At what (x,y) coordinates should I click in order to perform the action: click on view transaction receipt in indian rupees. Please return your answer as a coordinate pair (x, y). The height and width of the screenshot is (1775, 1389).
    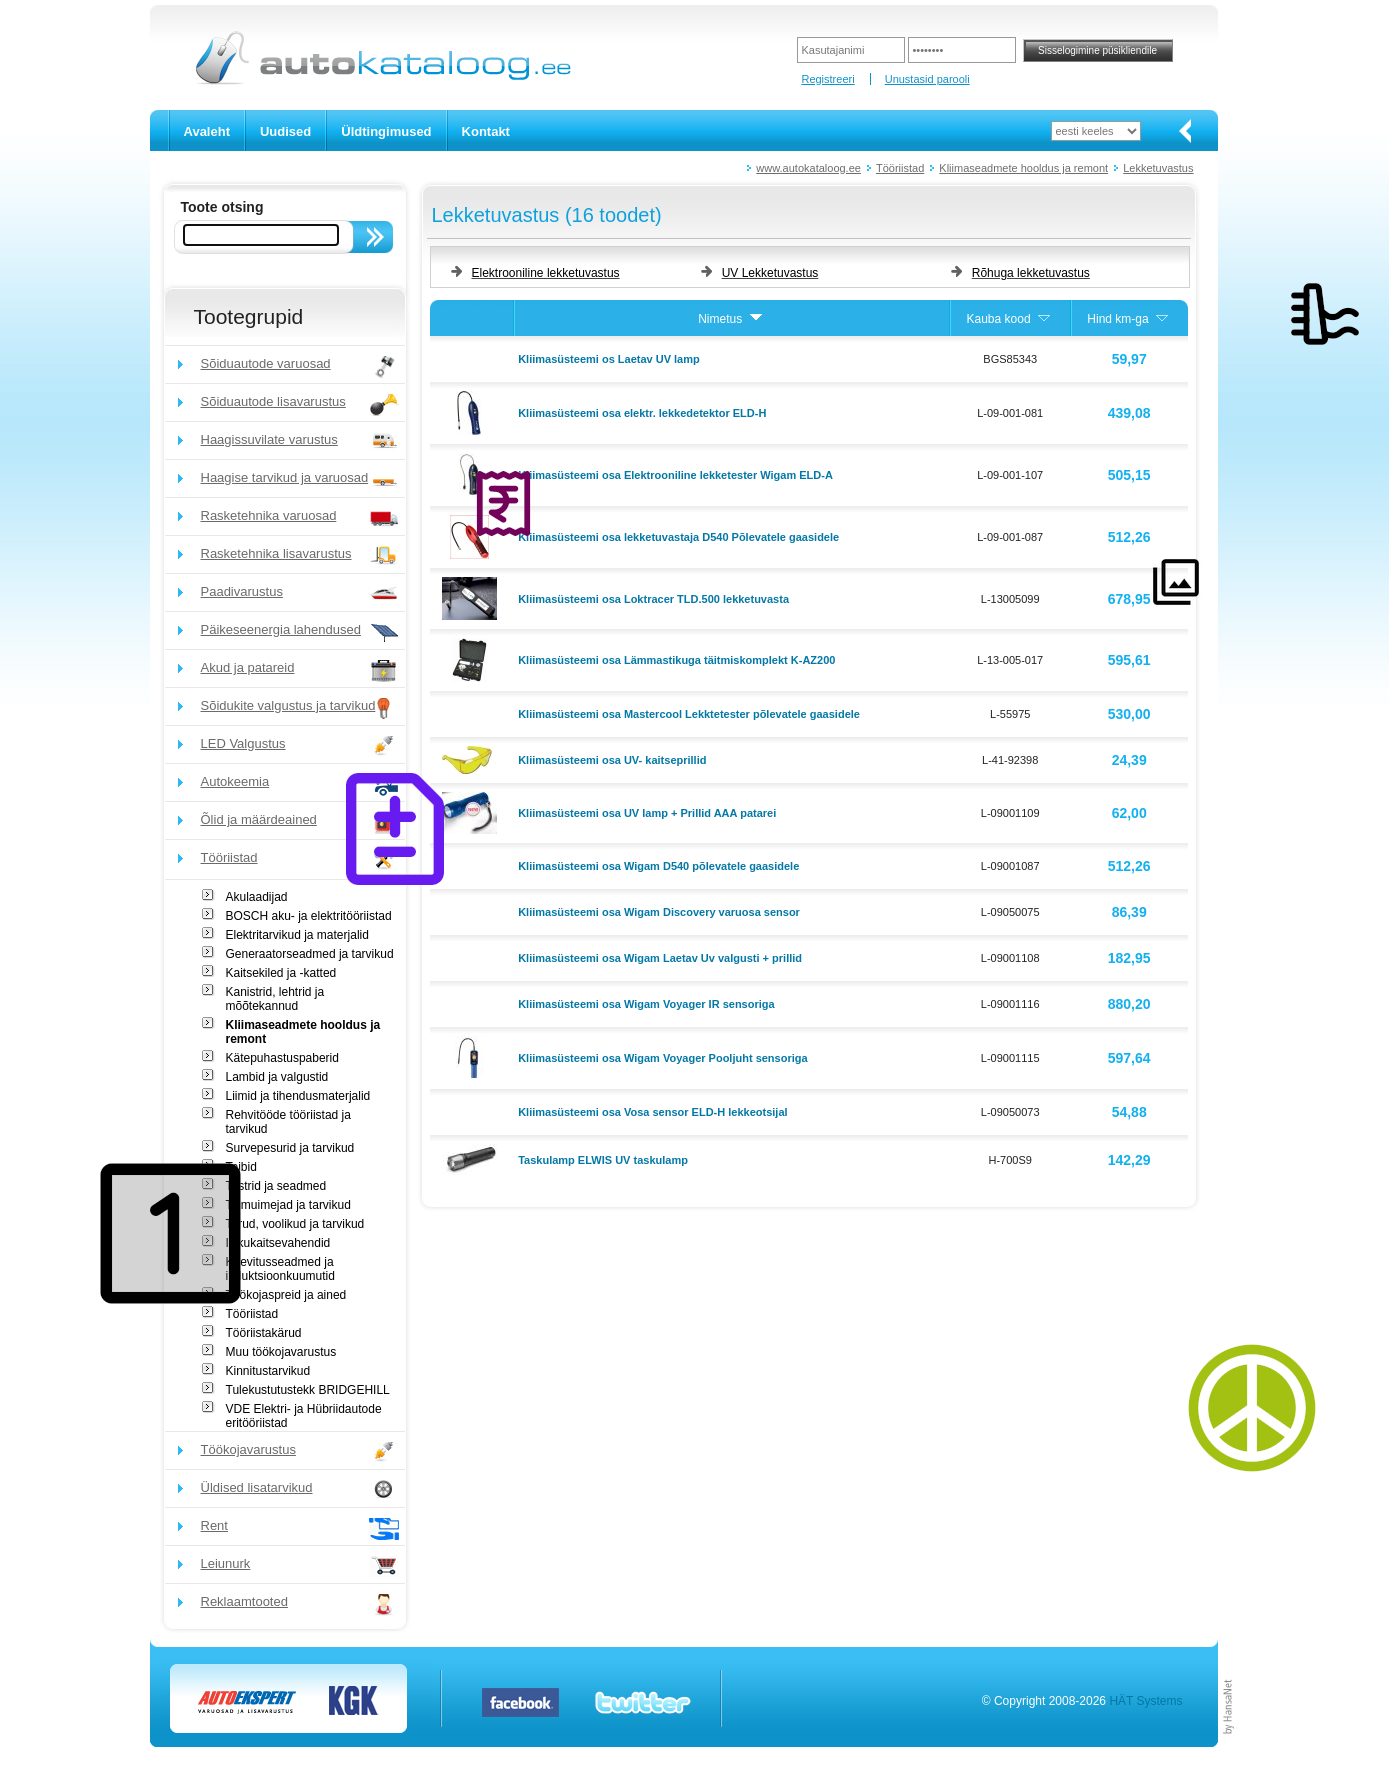
    Looking at the image, I should click on (503, 503).